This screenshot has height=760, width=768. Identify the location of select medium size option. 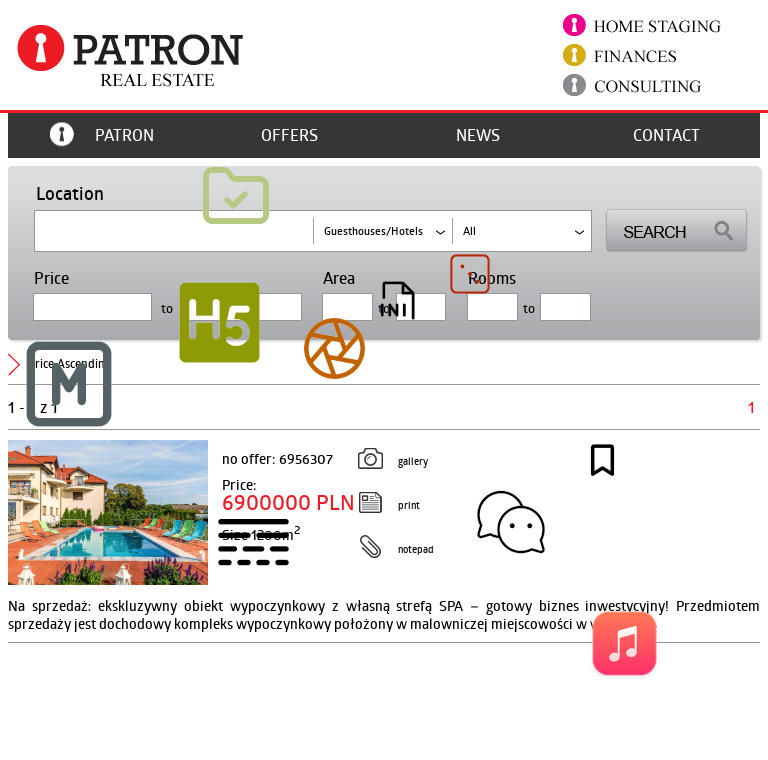
(69, 384).